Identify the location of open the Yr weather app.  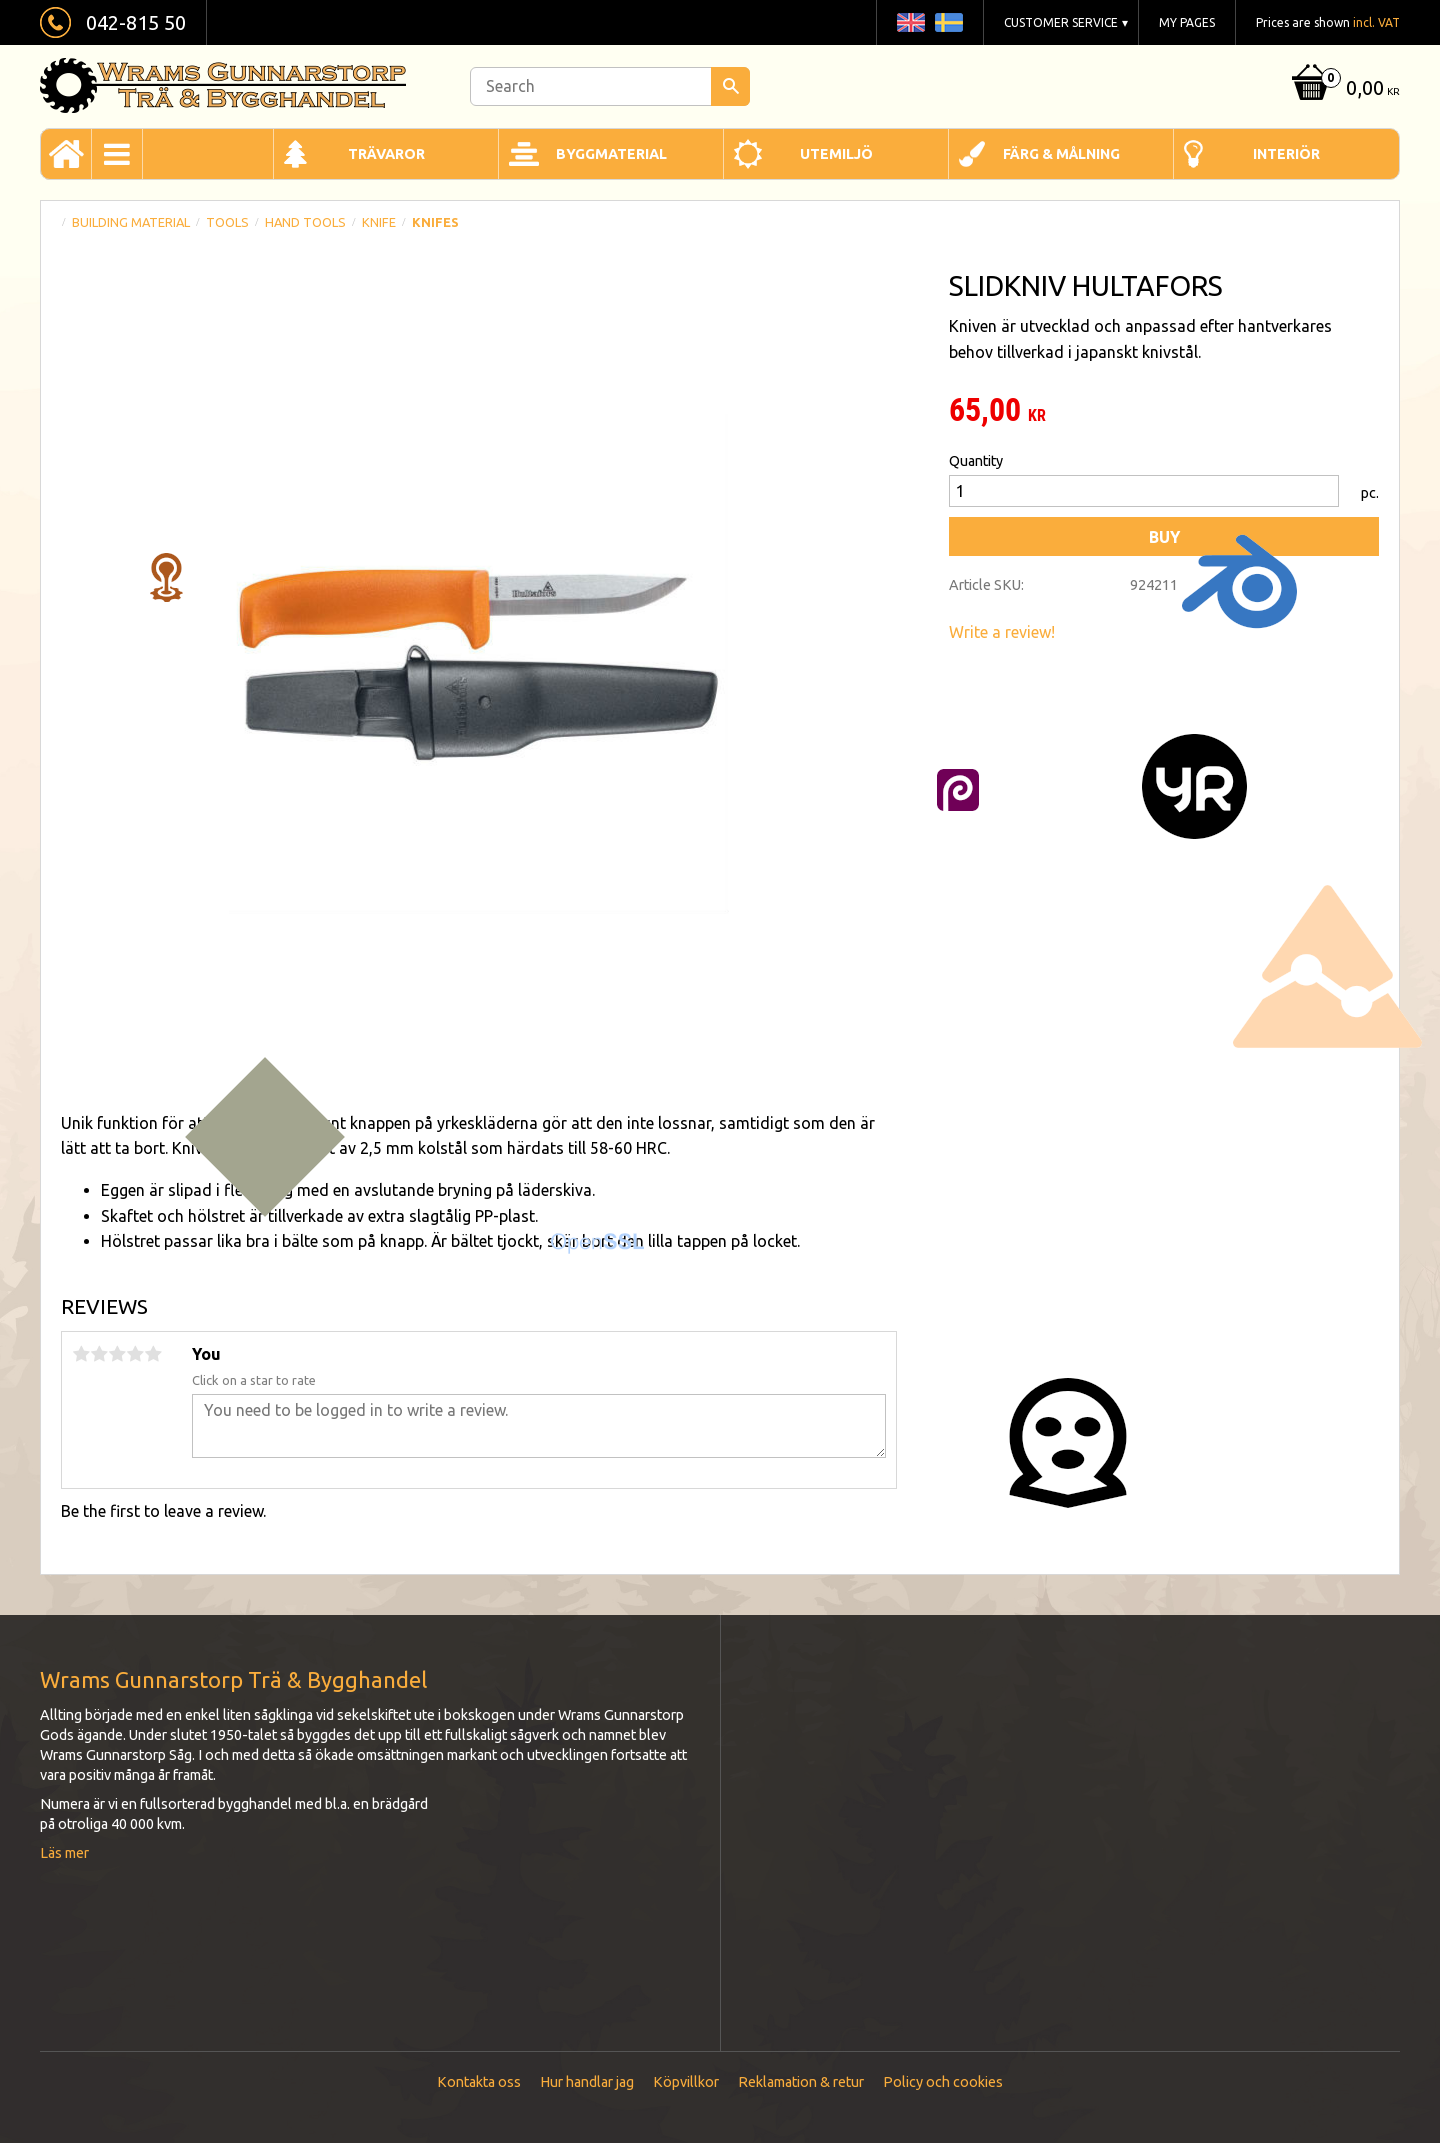
(1194, 786).